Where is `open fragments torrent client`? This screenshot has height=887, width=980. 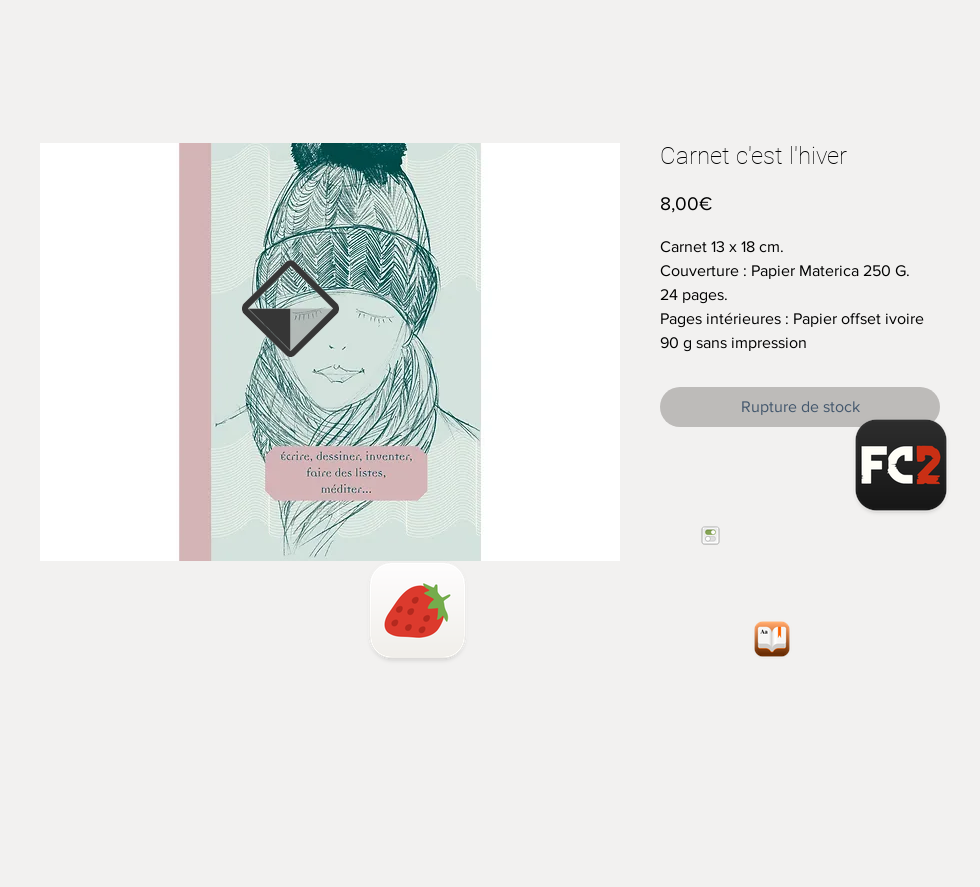 open fragments torrent client is located at coordinates (290, 308).